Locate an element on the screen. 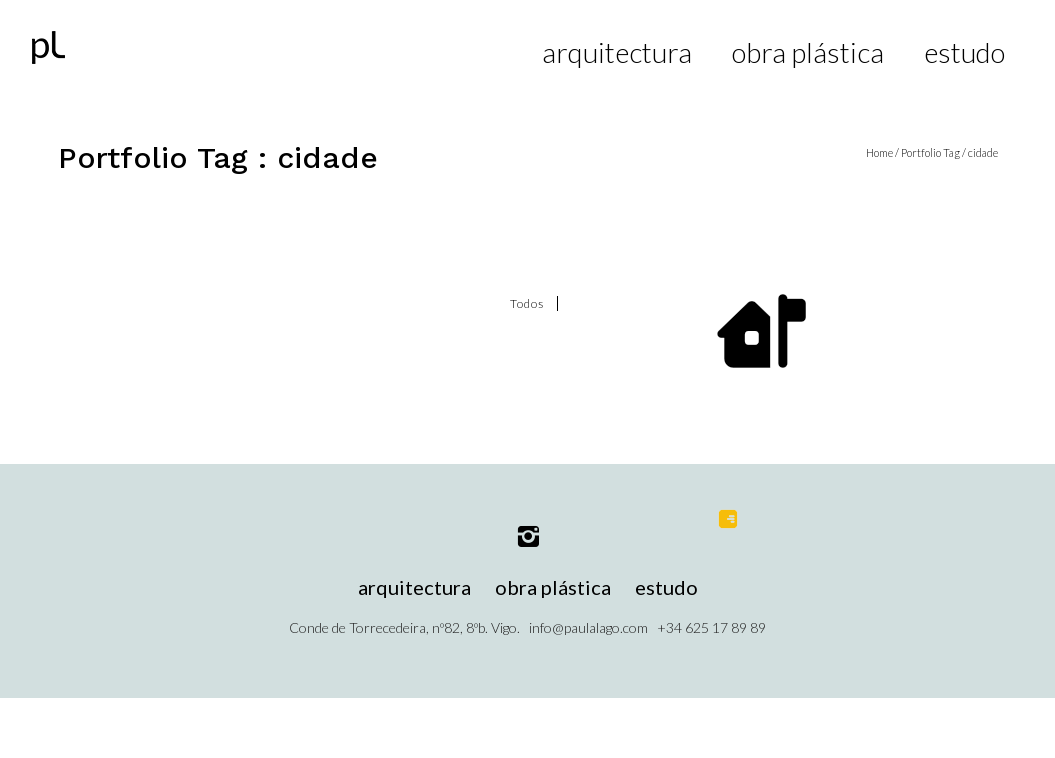 The width and height of the screenshot is (1055, 758). view your home address or primary location is located at coordinates (761, 331).